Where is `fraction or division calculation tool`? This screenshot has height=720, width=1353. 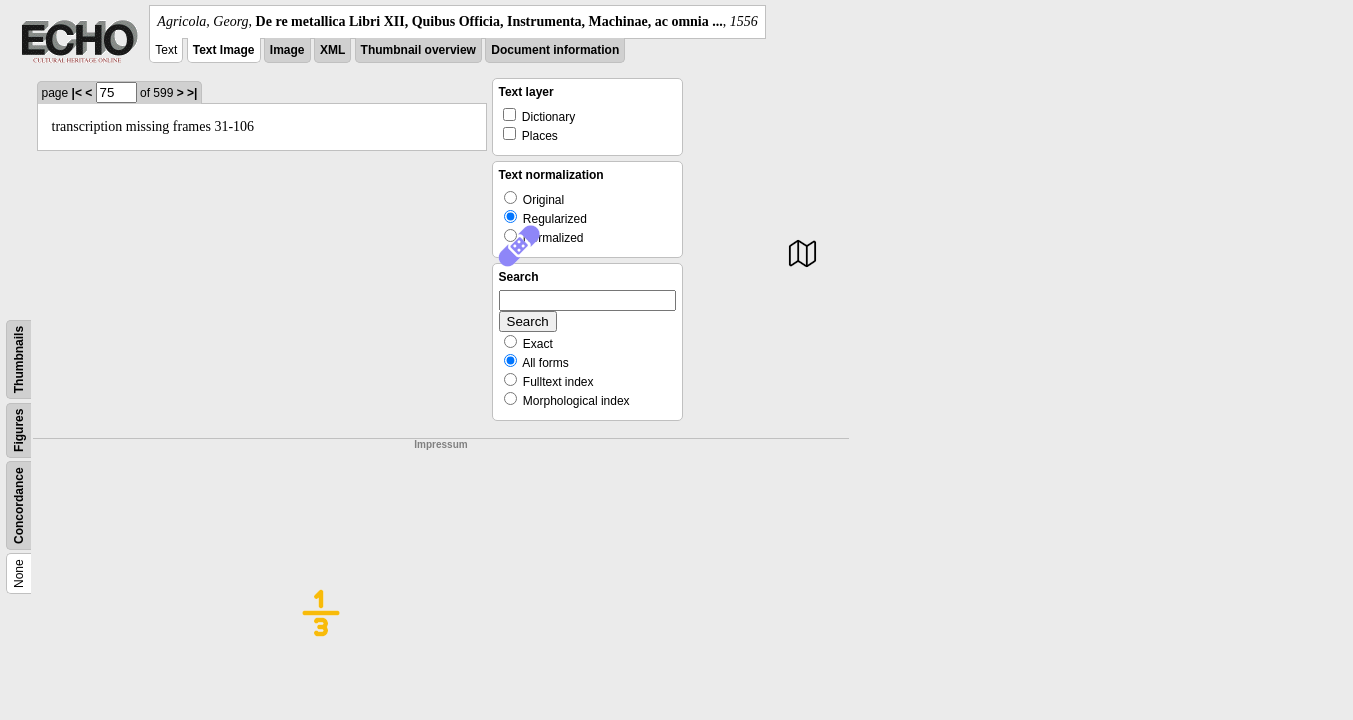 fraction or division calculation tool is located at coordinates (321, 613).